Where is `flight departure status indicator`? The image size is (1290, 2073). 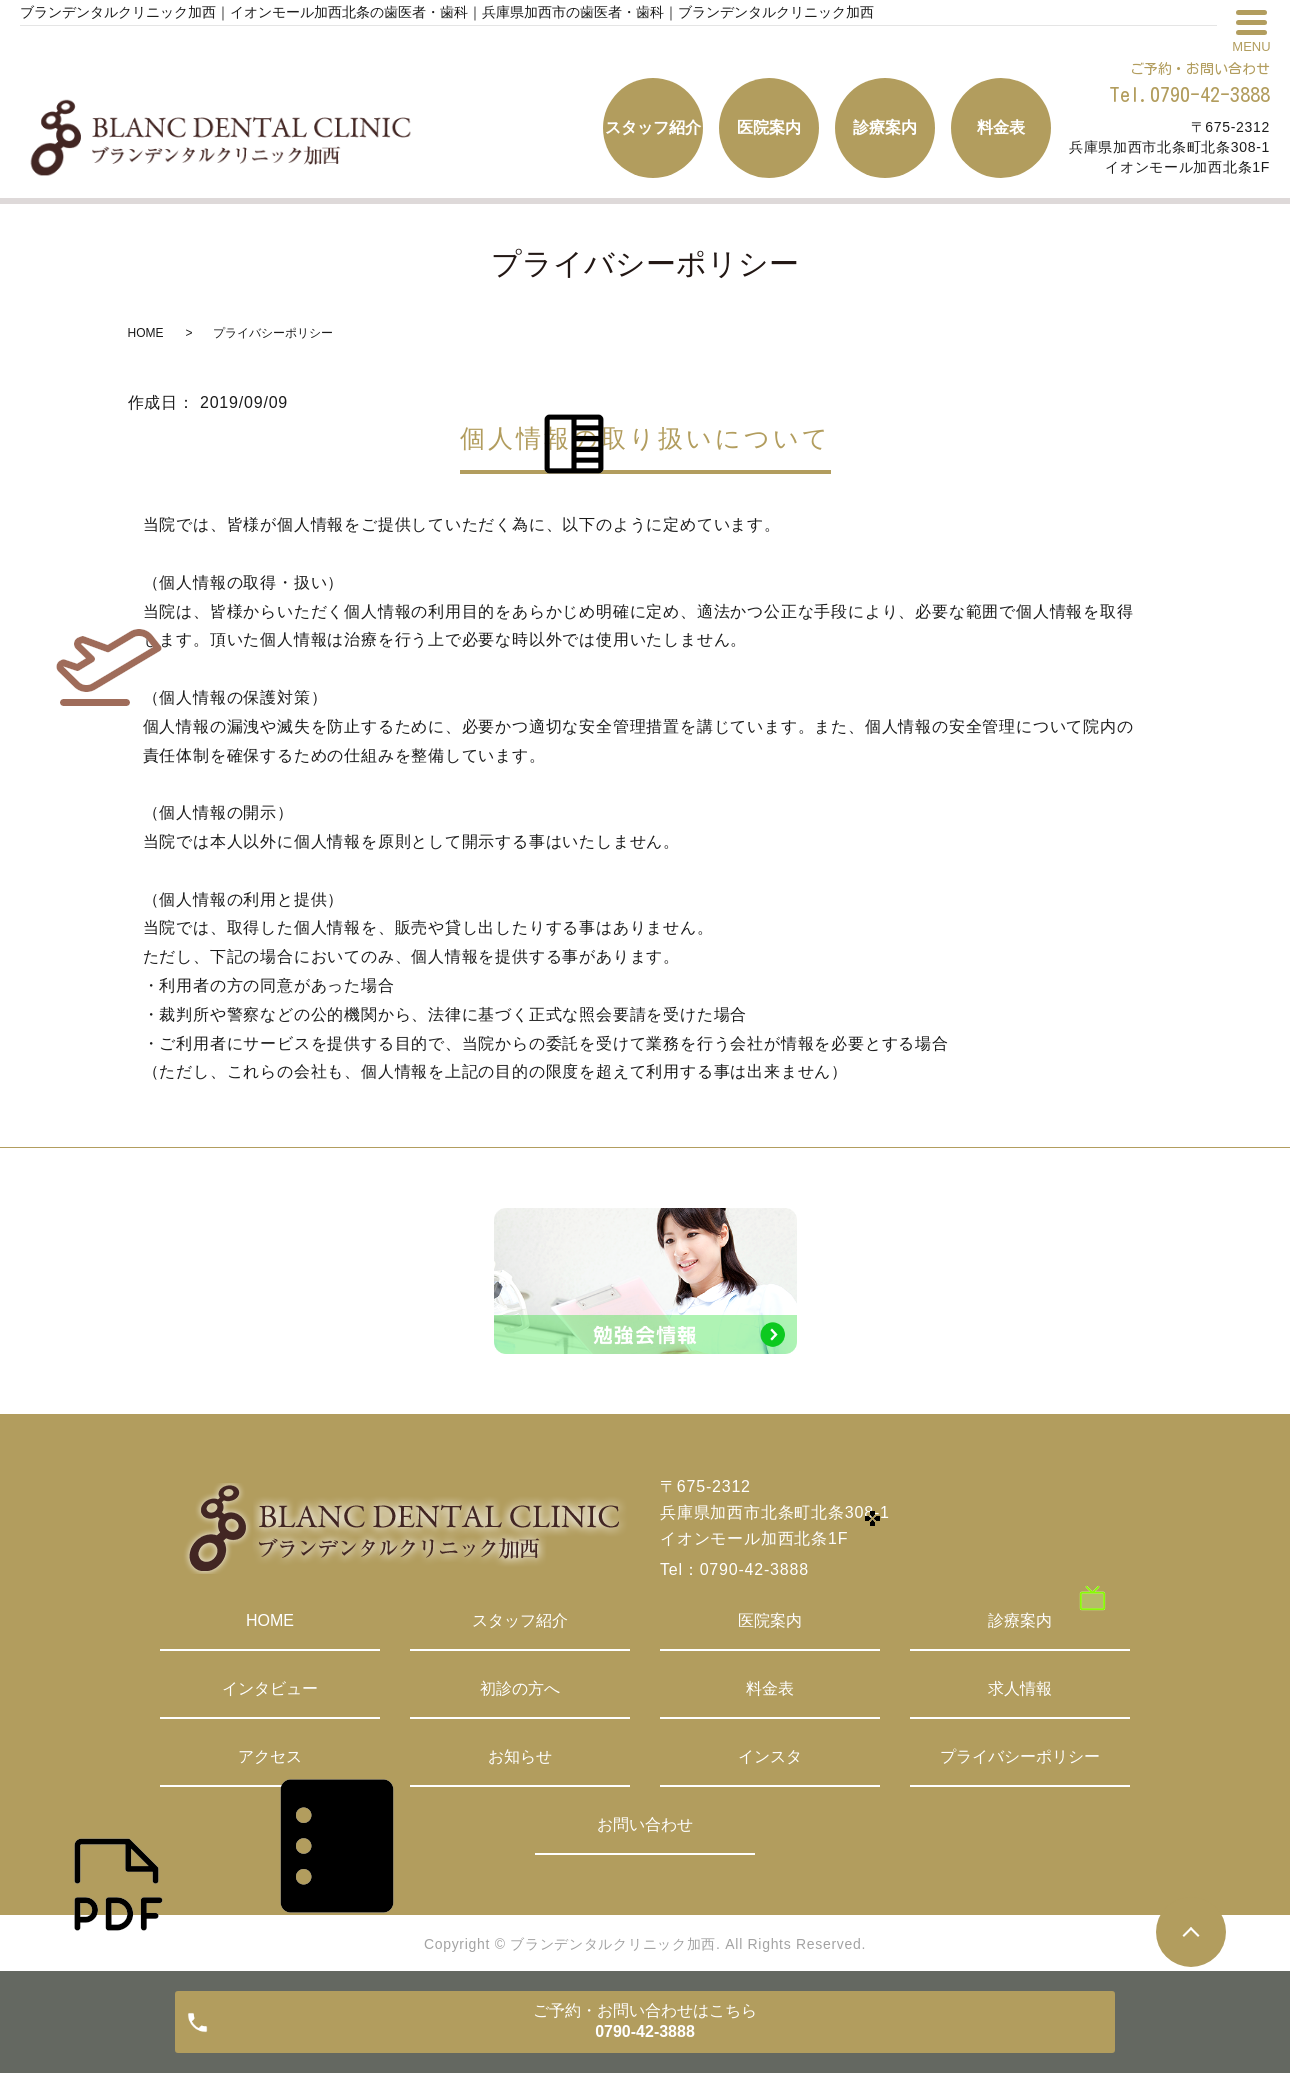
flight departure status indicator is located at coordinates (109, 664).